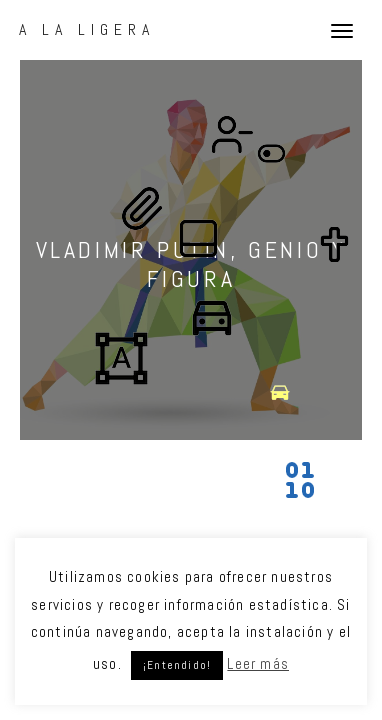 The image size is (382, 720). Describe the element at coordinates (334, 244) in the screenshot. I see `indicates a religious or faith-based feature` at that location.